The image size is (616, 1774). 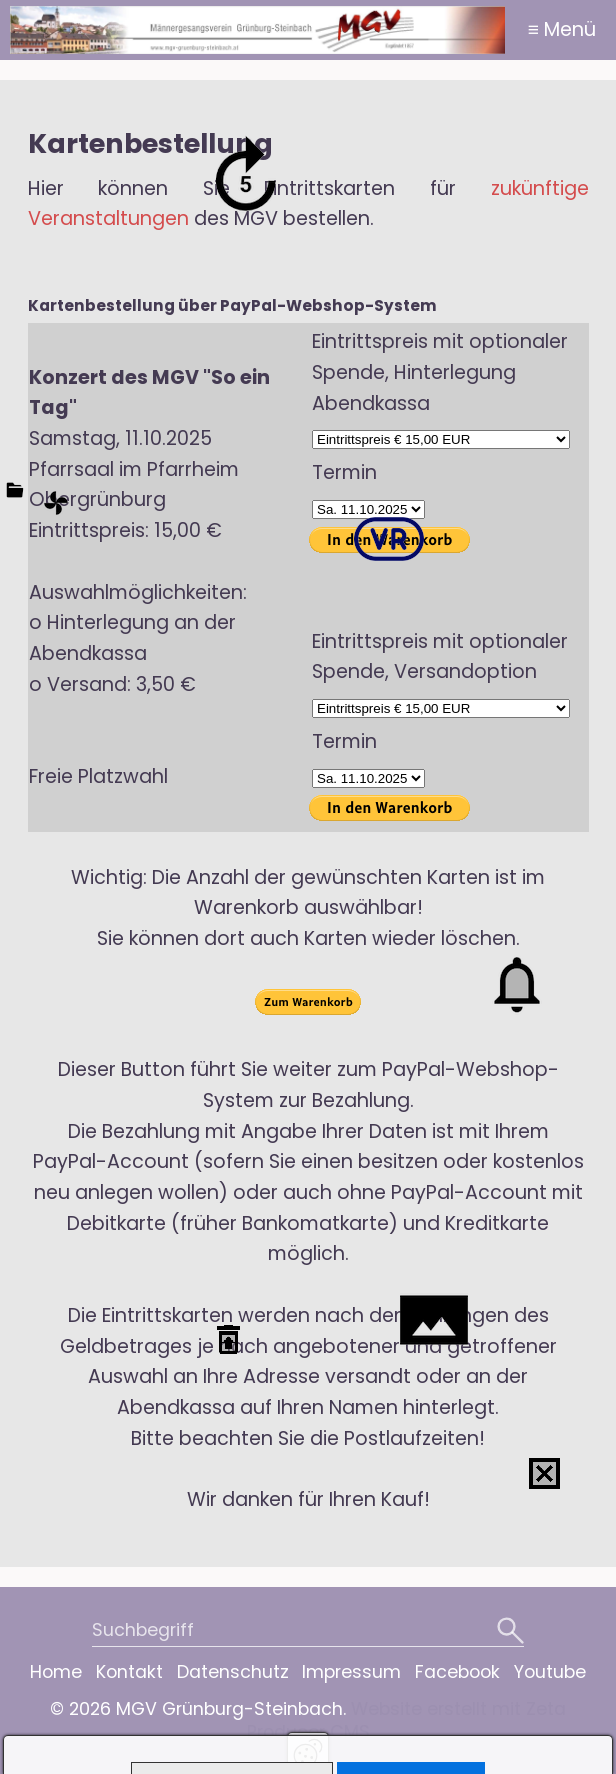 I want to click on view panorama or wide-angle photos, so click(x=434, y=1320).